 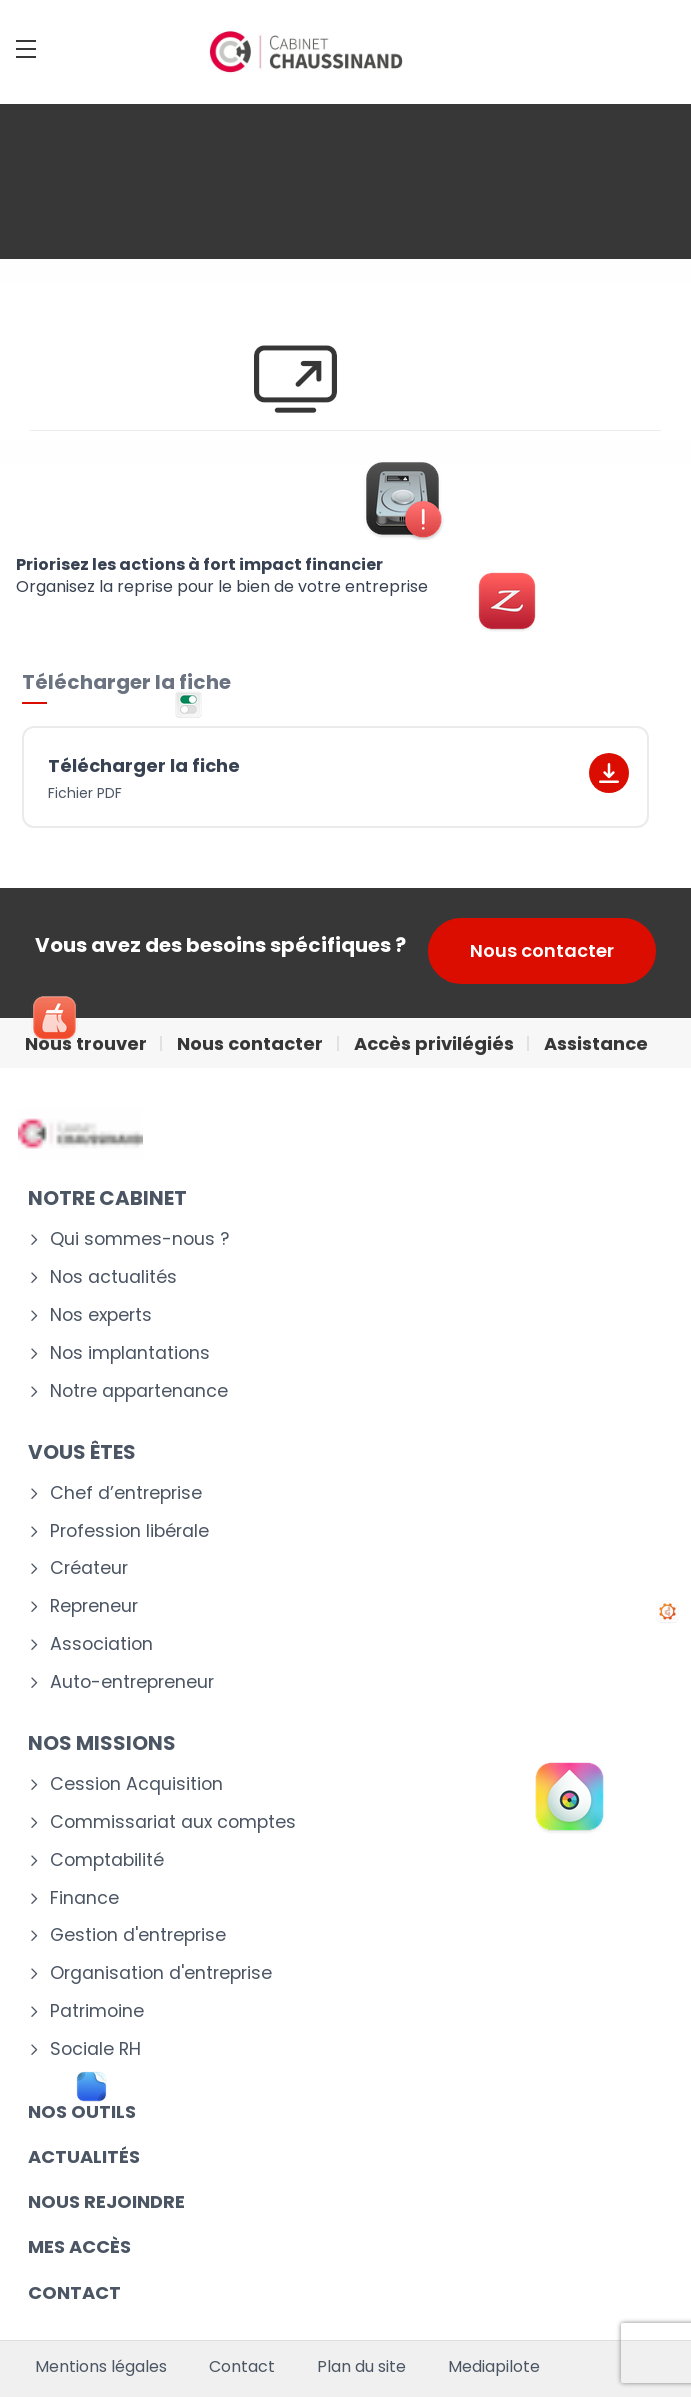 I want to click on open hot corners system preferences, so click(x=91, y=2086).